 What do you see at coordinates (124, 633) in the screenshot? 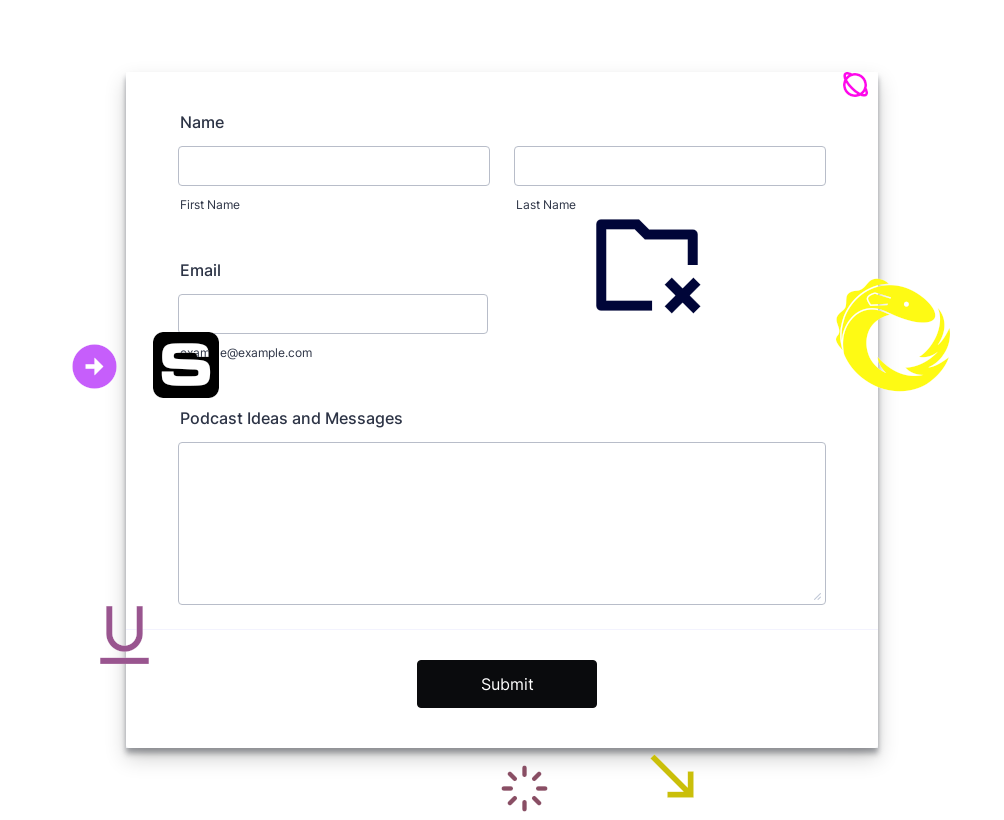
I see `apply underline formatting to selected text` at bounding box center [124, 633].